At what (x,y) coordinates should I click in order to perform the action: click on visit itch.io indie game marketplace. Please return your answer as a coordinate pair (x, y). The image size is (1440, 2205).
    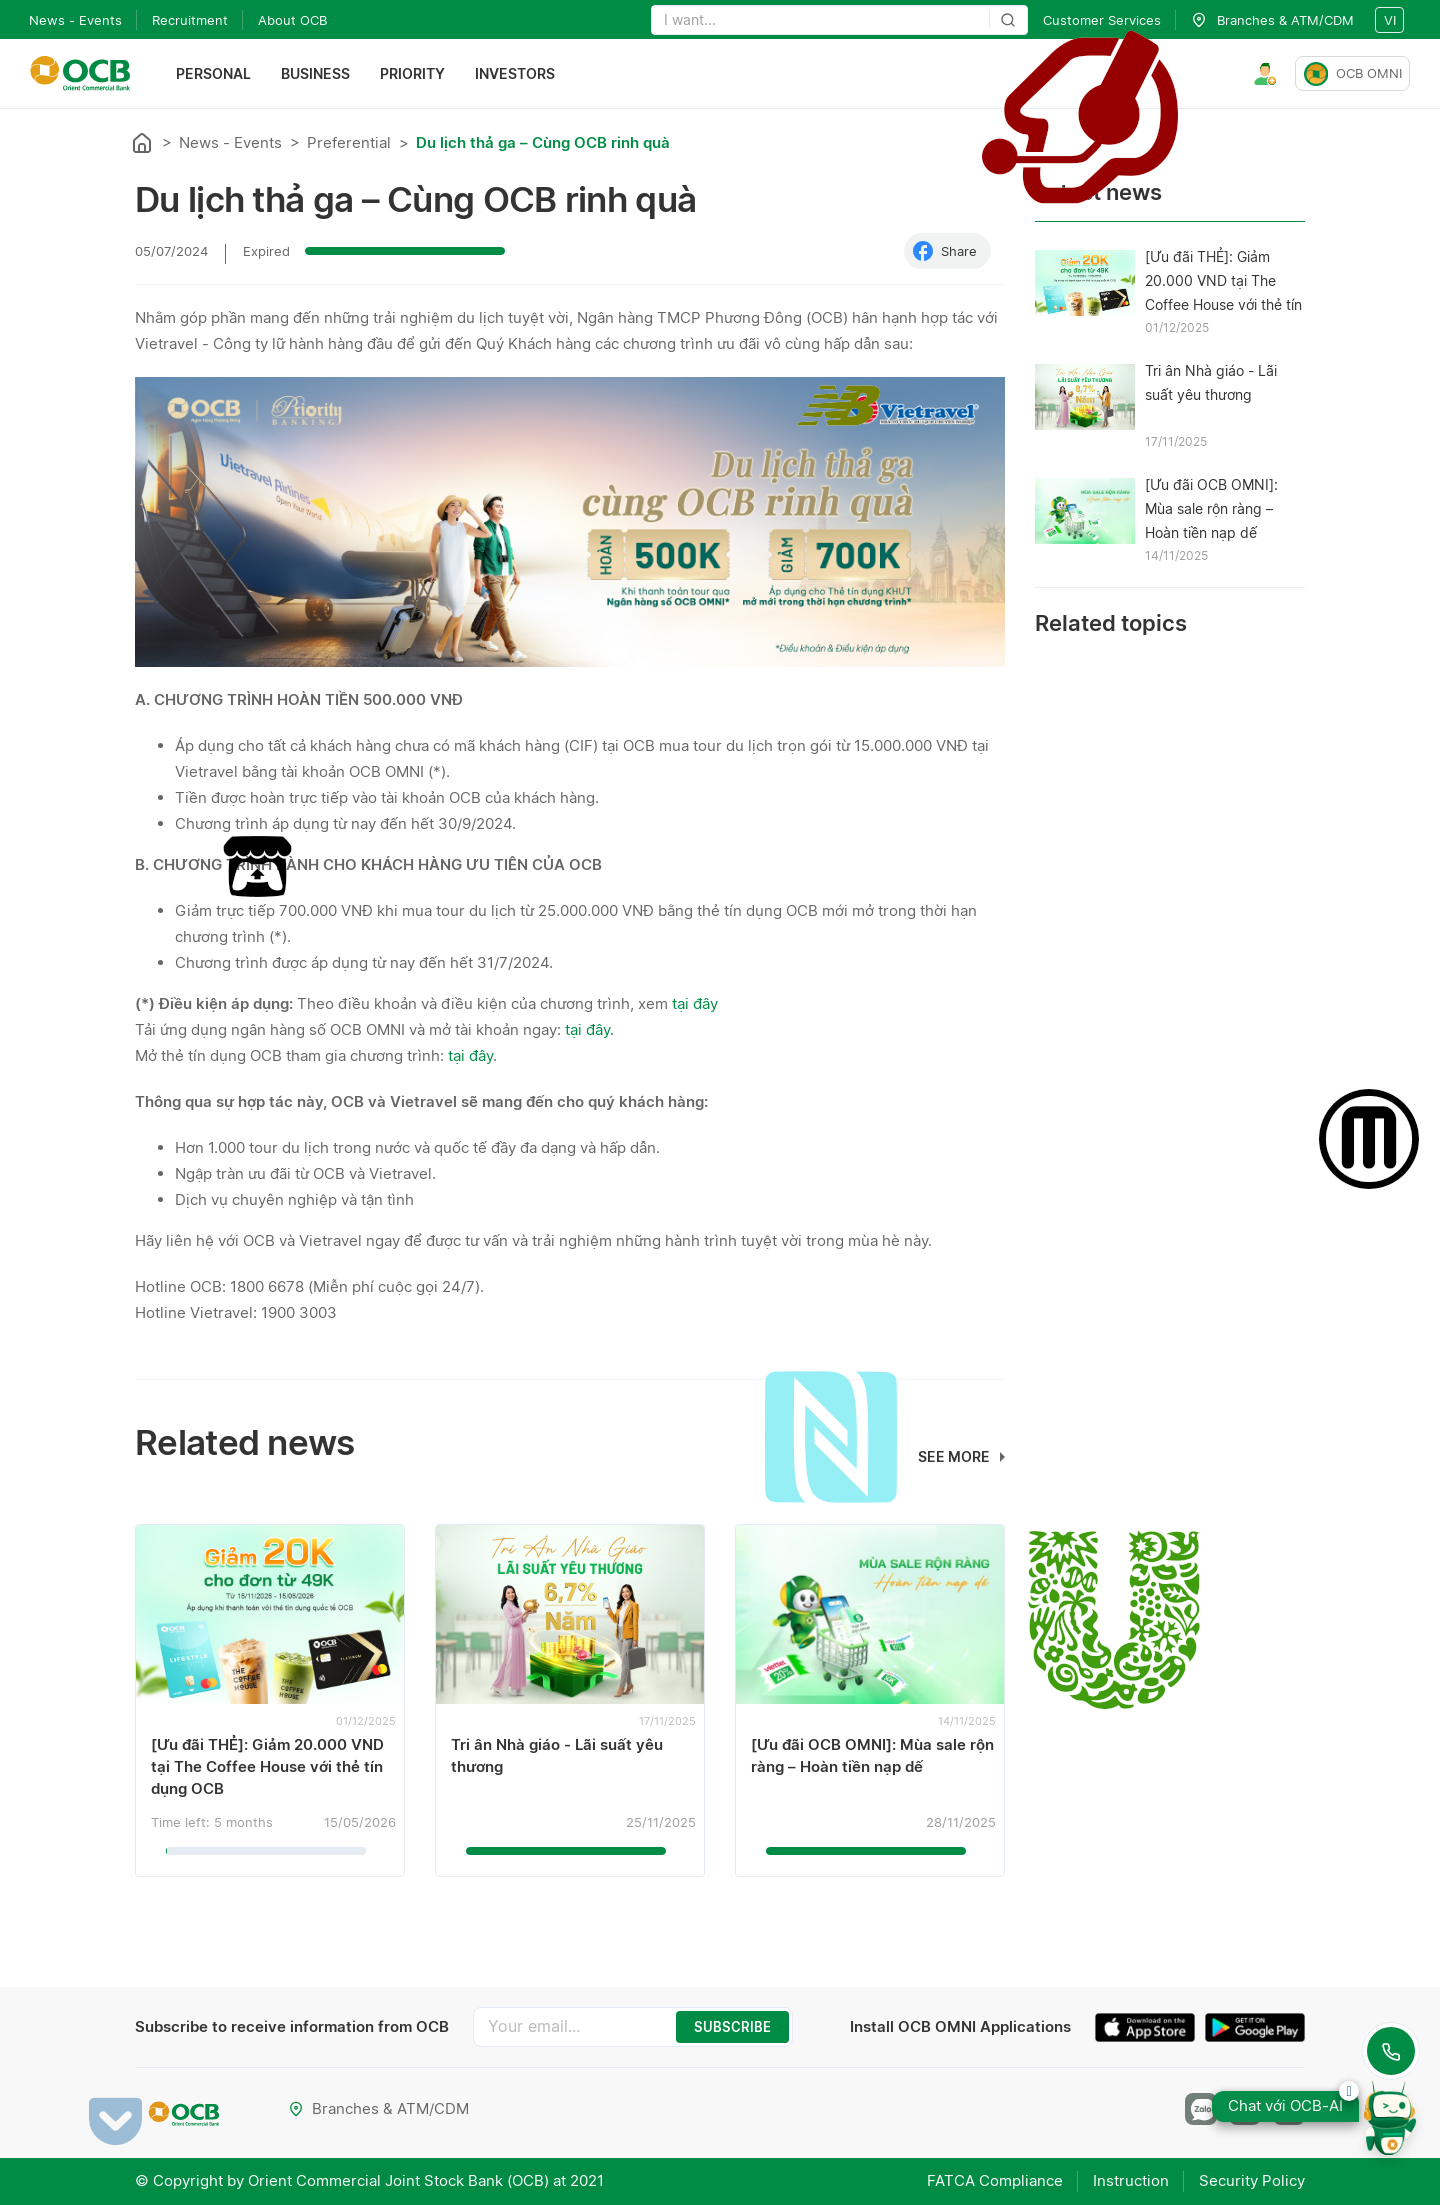
    Looking at the image, I should click on (257, 866).